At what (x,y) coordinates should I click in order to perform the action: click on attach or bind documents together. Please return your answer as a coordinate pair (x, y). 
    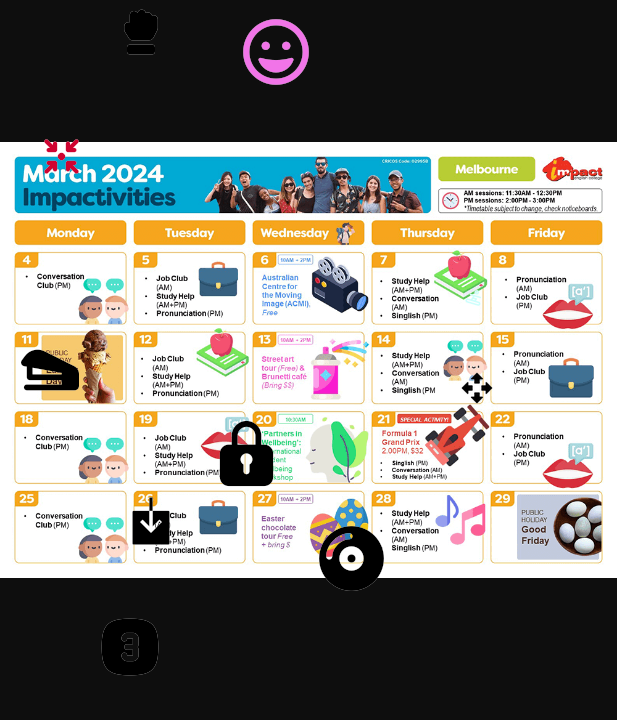
    Looking at the image, I should click on (50, 370).